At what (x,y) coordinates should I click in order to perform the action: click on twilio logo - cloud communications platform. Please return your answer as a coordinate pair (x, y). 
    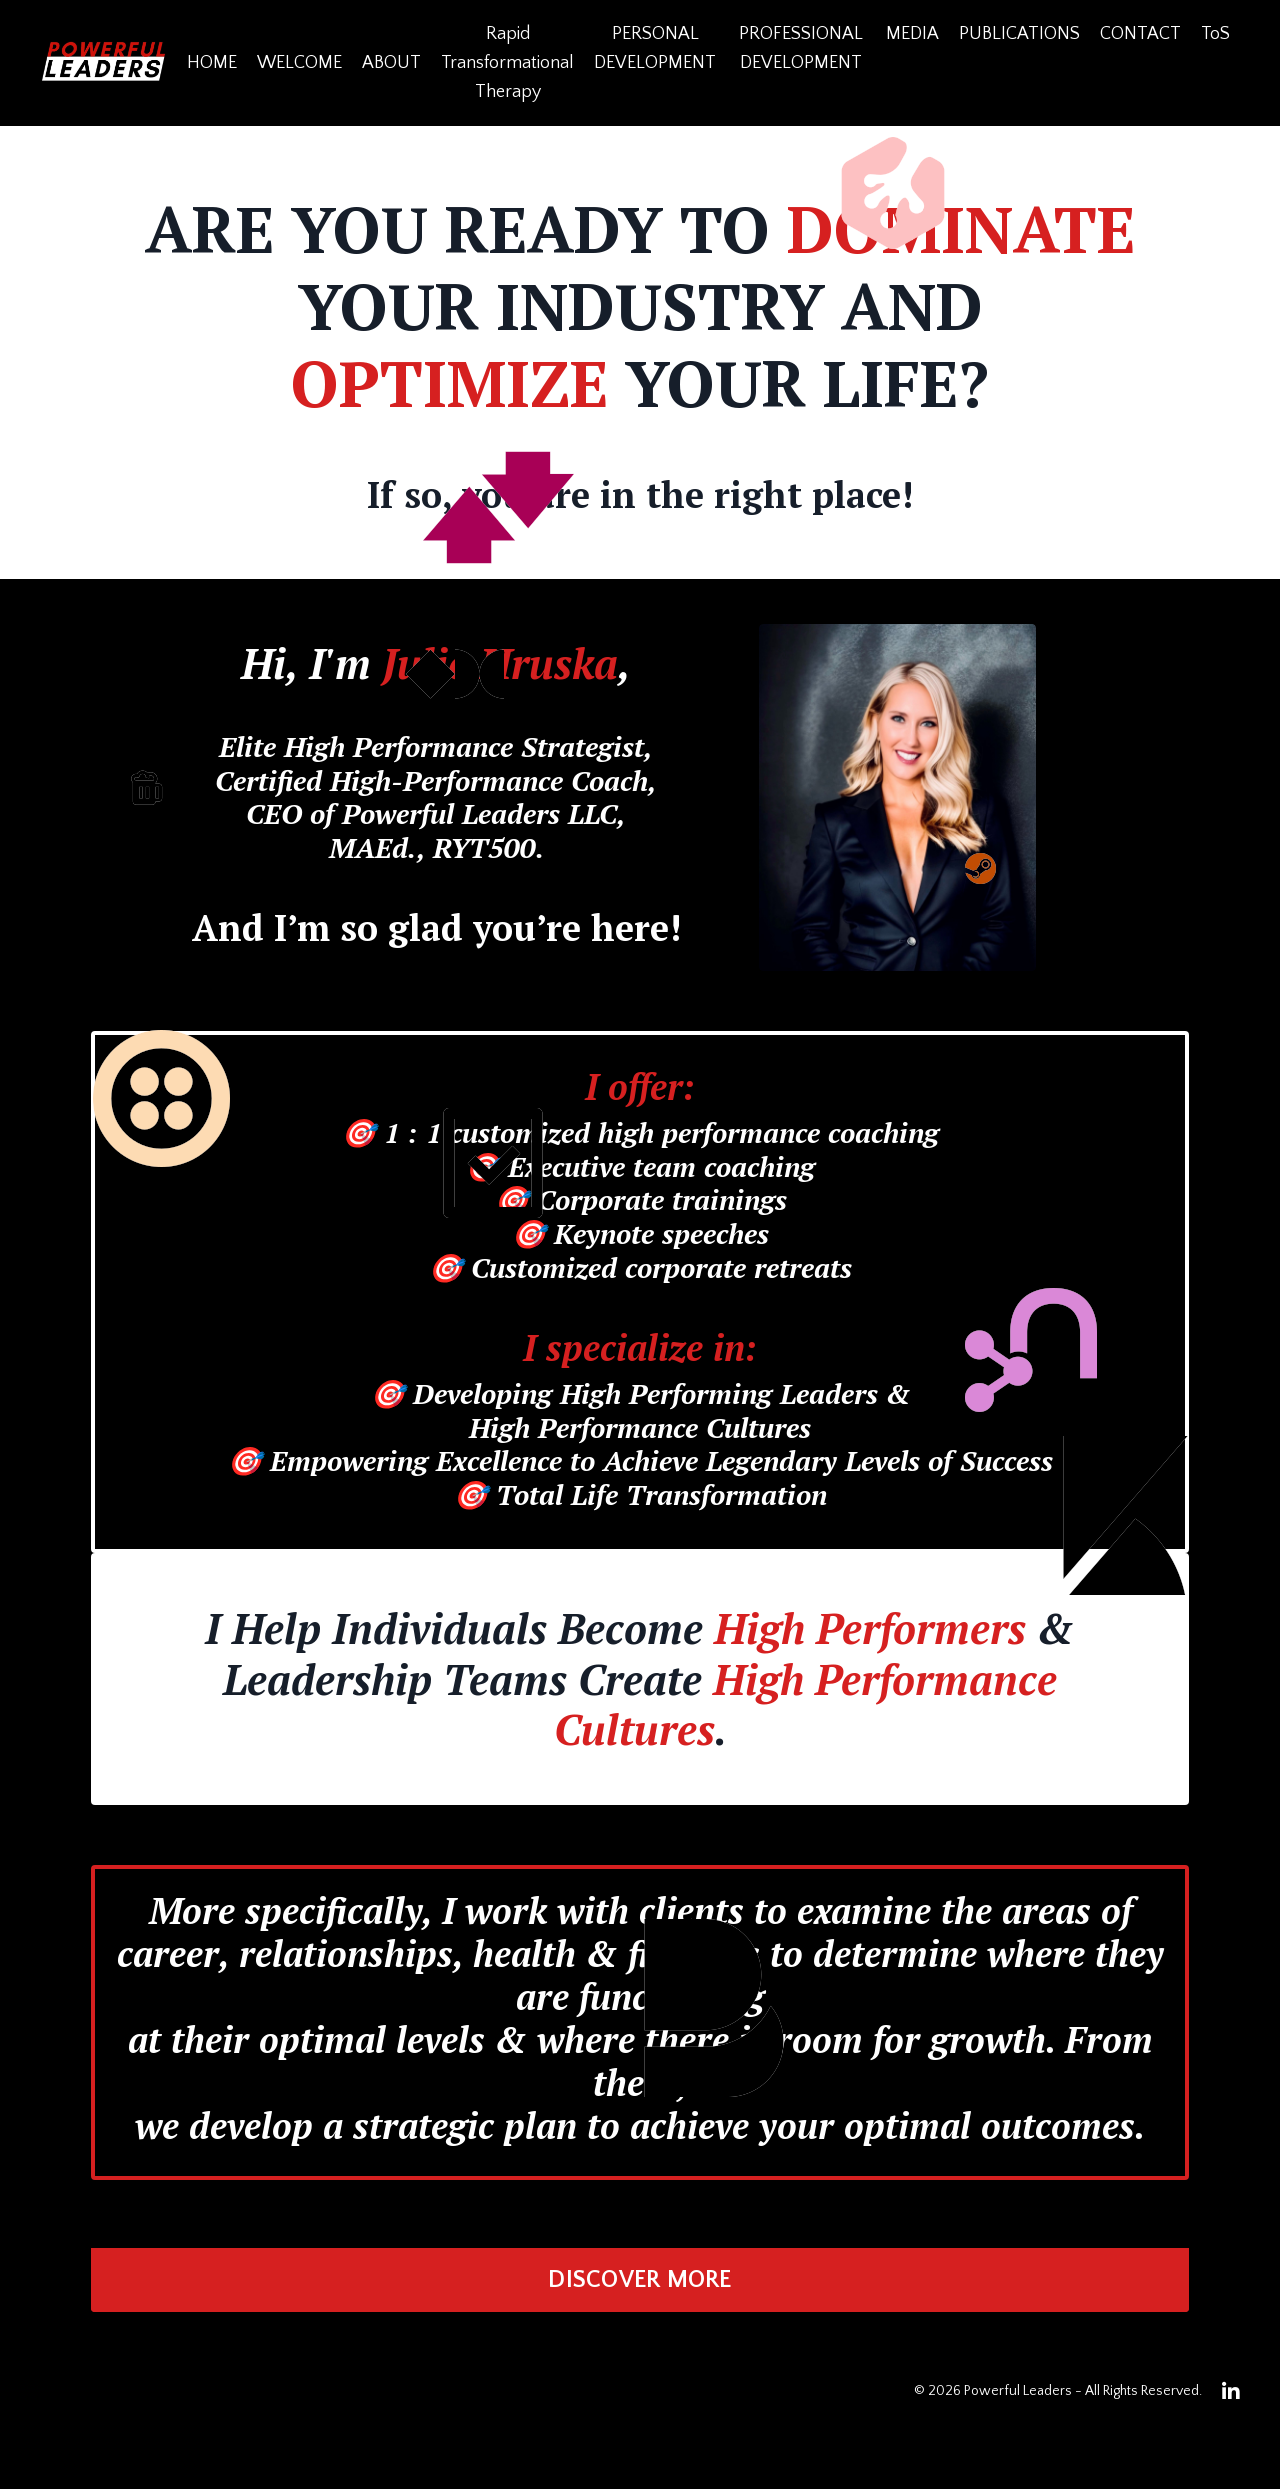
    Looking at the image, I should click on (161, 1098).